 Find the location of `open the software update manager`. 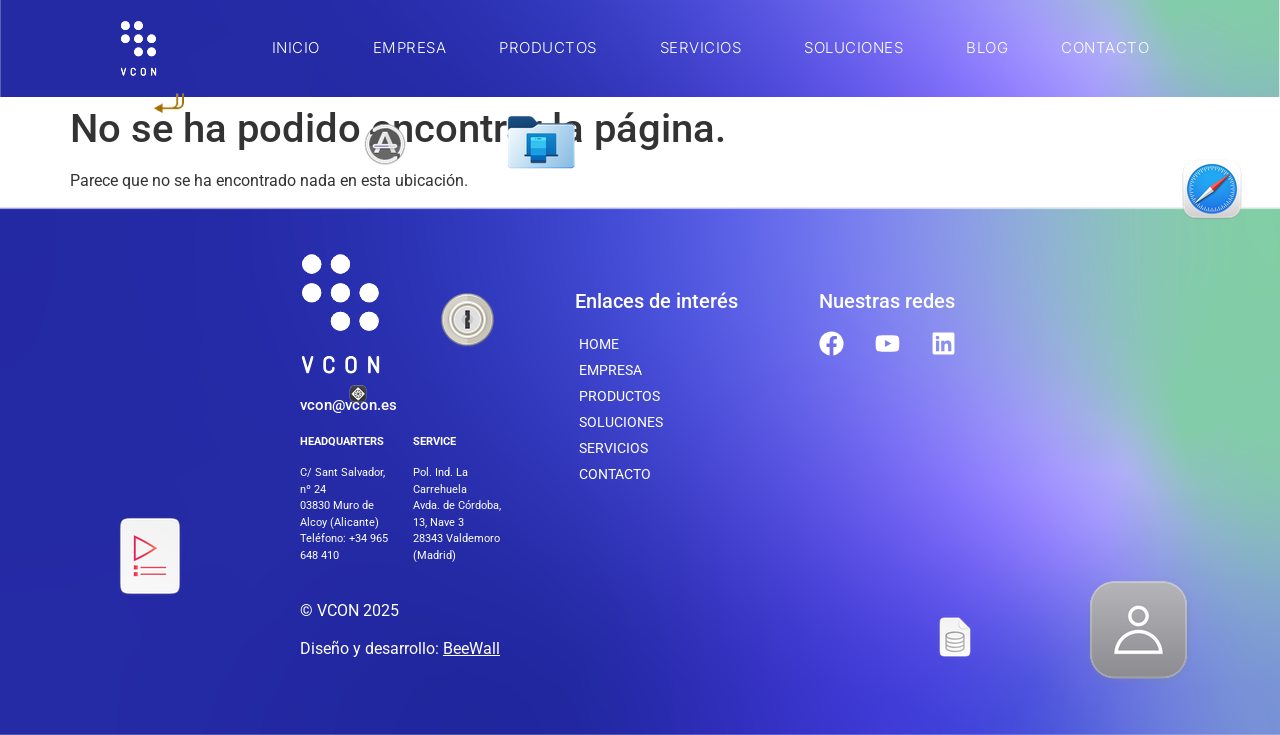

open the software update manager is located at coordinates (385, 144).